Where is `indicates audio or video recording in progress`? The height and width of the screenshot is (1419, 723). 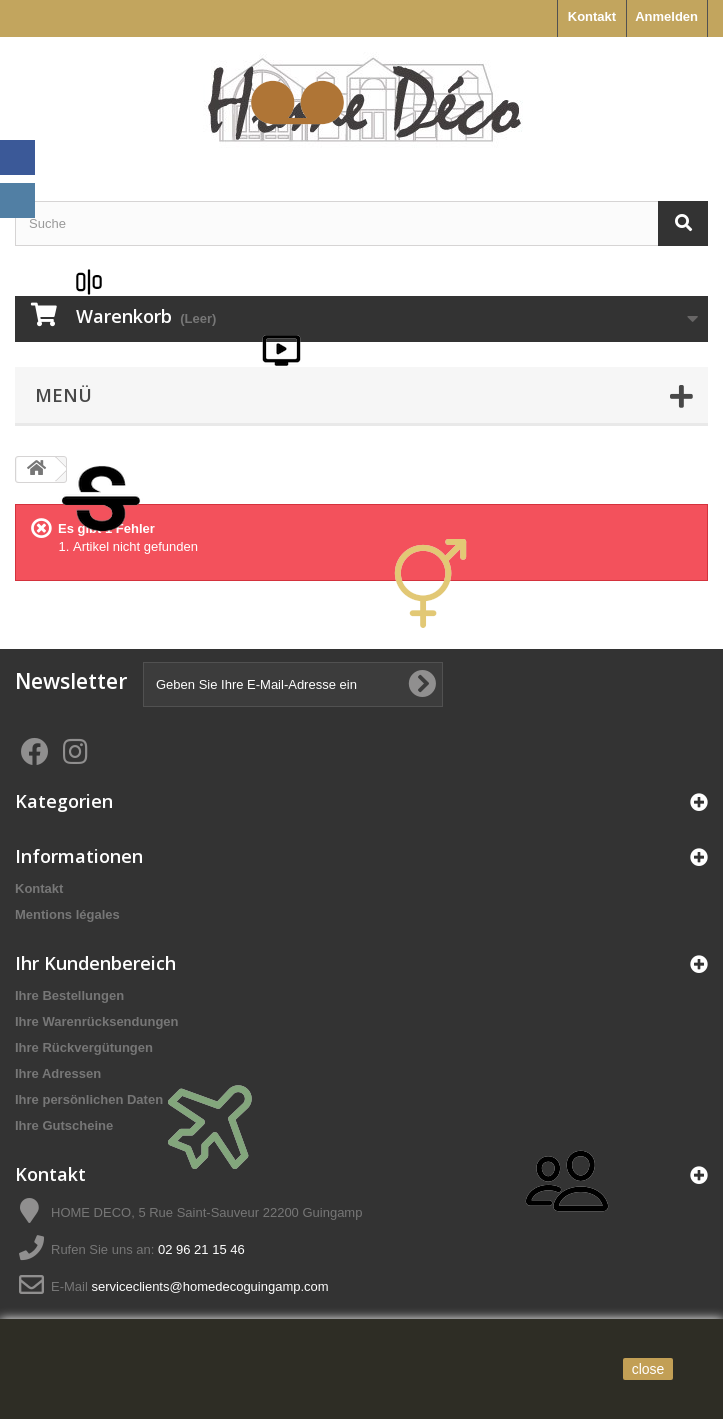
indicates audio or video recording in progress is located at coordinates (297, 102).